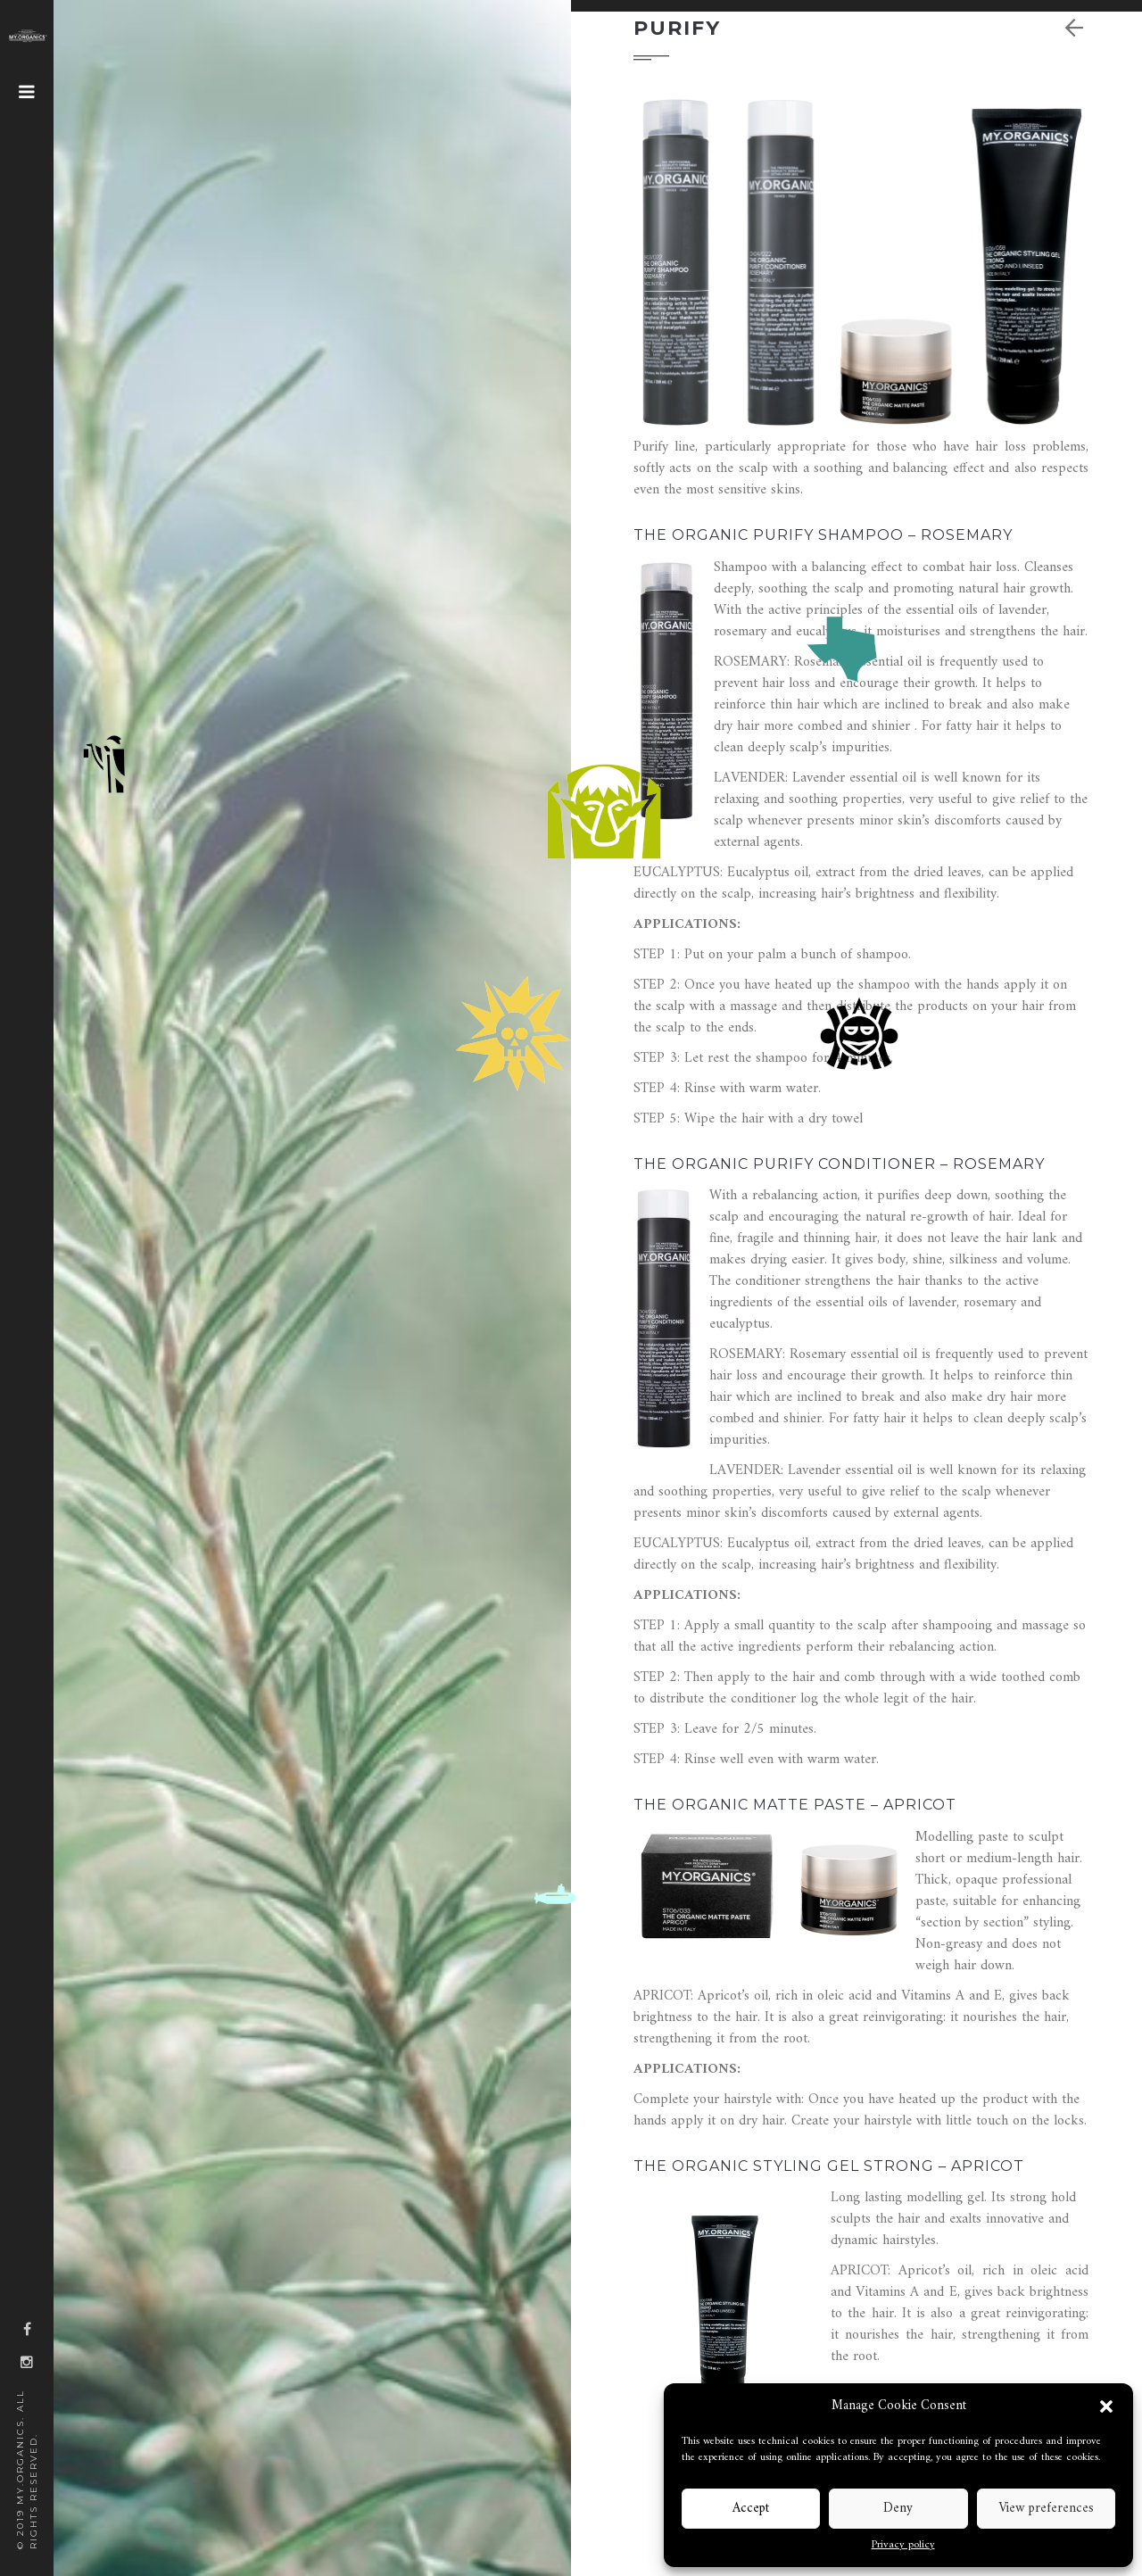 The image size is (1142, 2576). I want to click on select texas as your region or state, so click(841, 649).